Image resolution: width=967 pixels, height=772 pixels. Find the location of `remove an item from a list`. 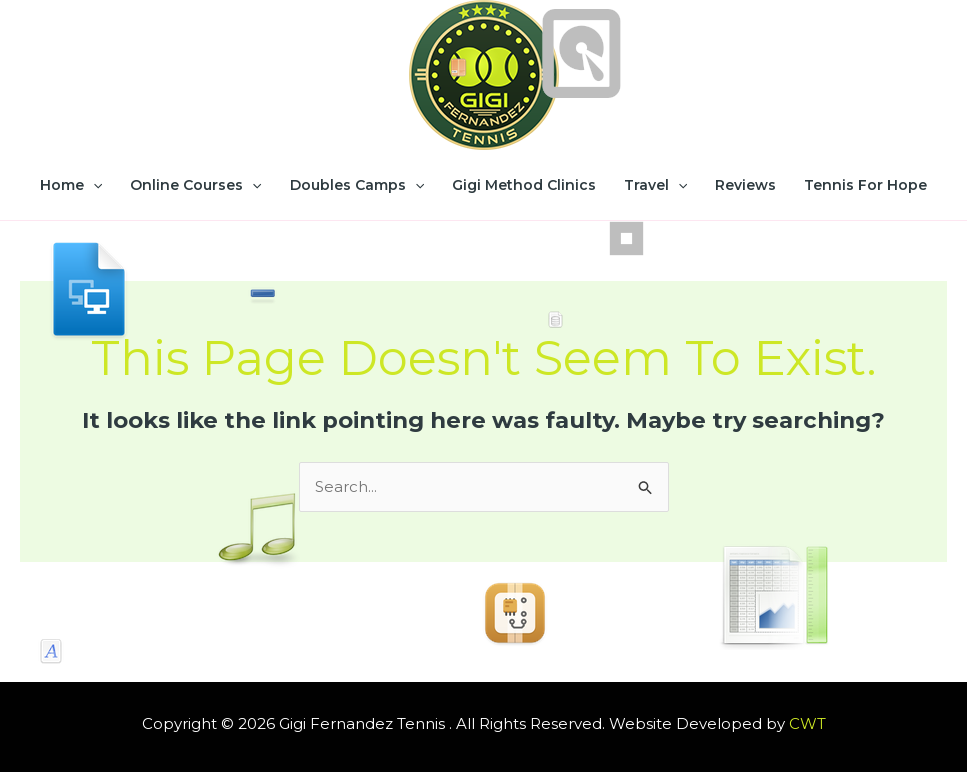

remove an item from a list is located at coordinates (262, 294).